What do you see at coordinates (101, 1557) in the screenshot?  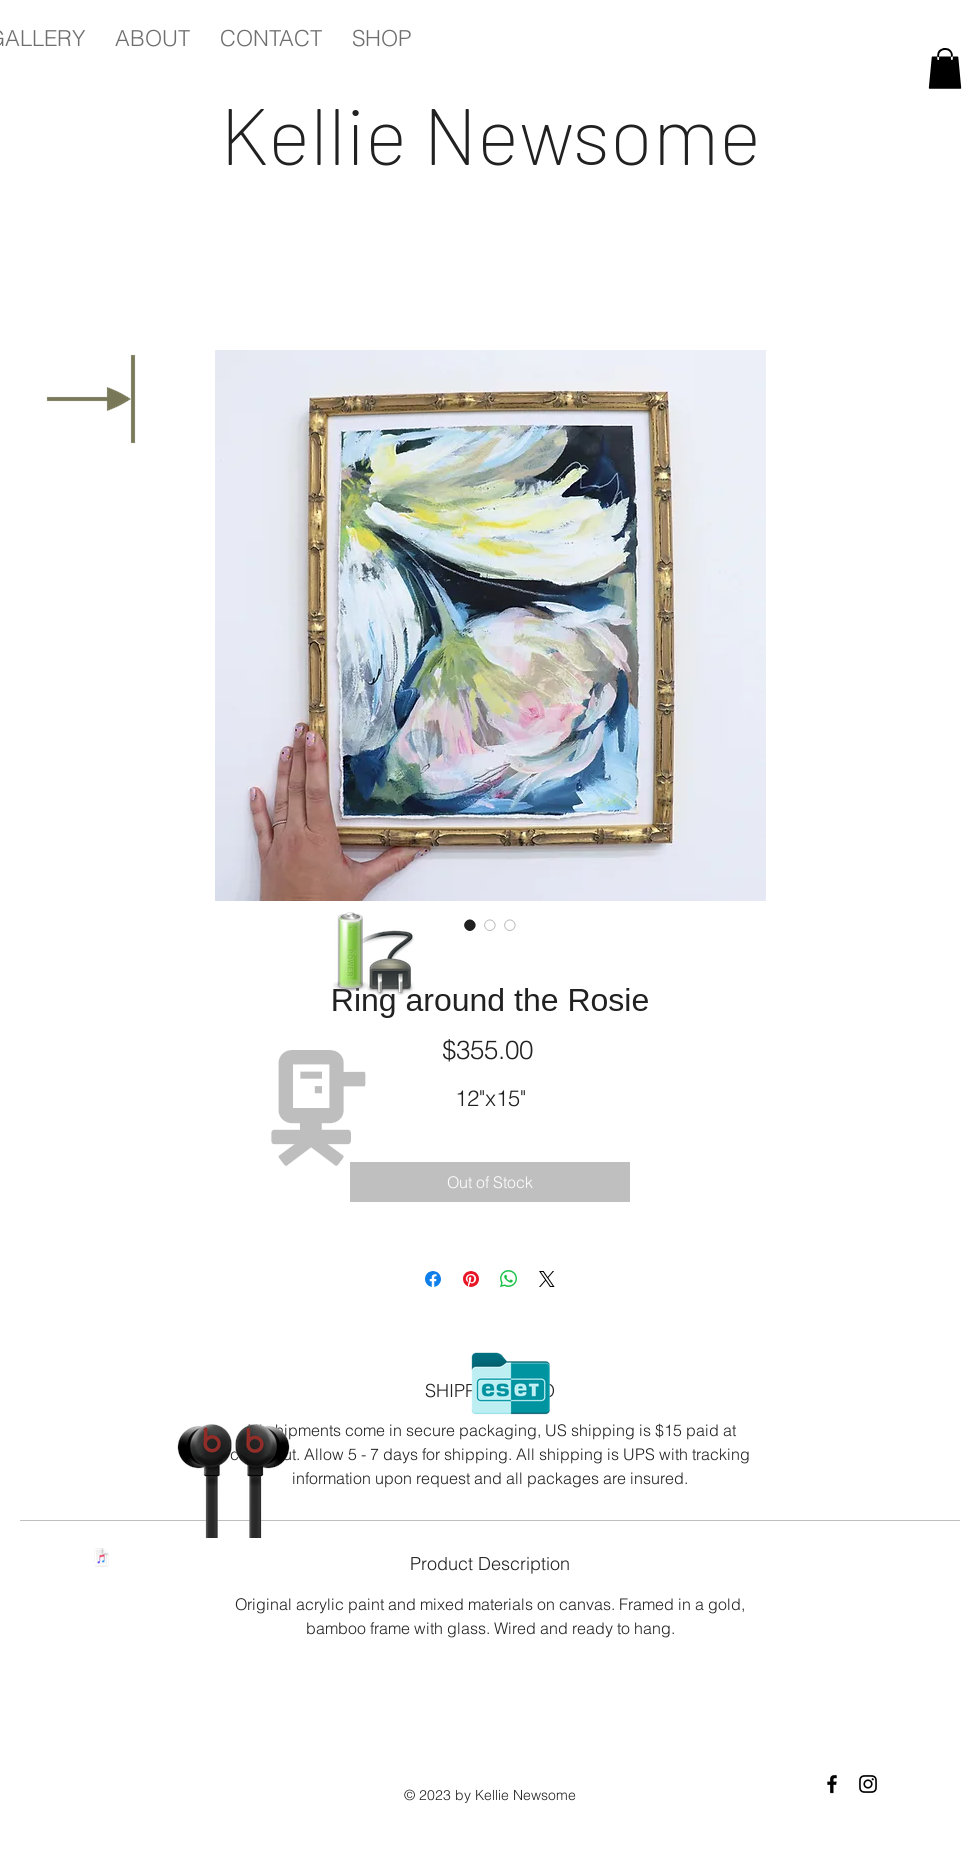 I see `generic audio file icon` at bounding box center [101, 1557].